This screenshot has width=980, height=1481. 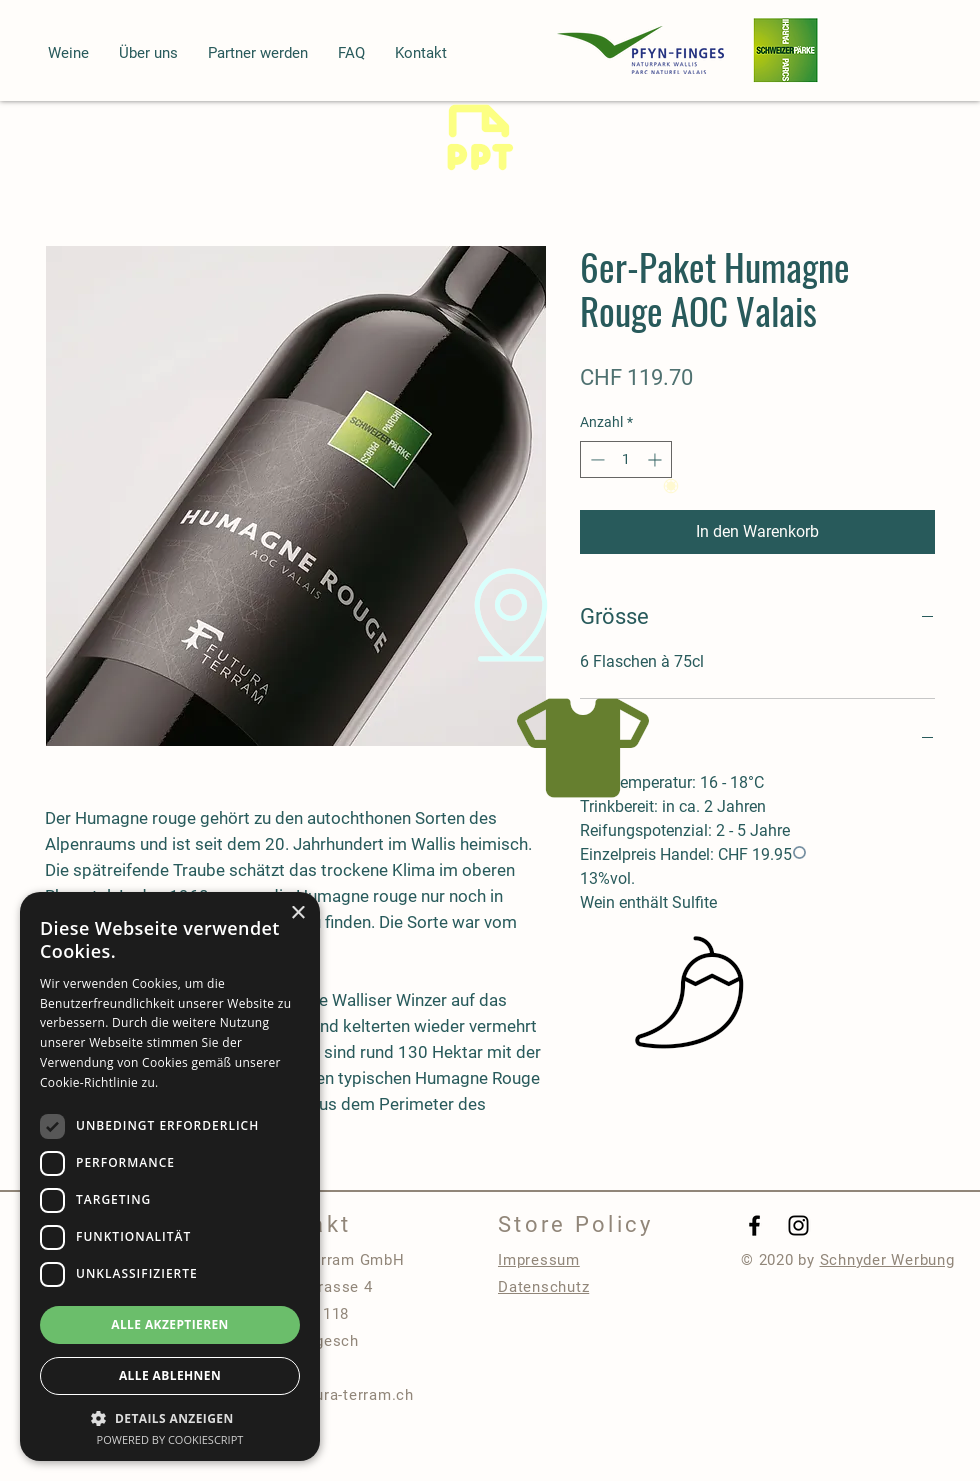 What do you see at coordinates (695, 996) in the screenshot?
I see `indicates spicy or hot food option` at bounding box center [695, 996].